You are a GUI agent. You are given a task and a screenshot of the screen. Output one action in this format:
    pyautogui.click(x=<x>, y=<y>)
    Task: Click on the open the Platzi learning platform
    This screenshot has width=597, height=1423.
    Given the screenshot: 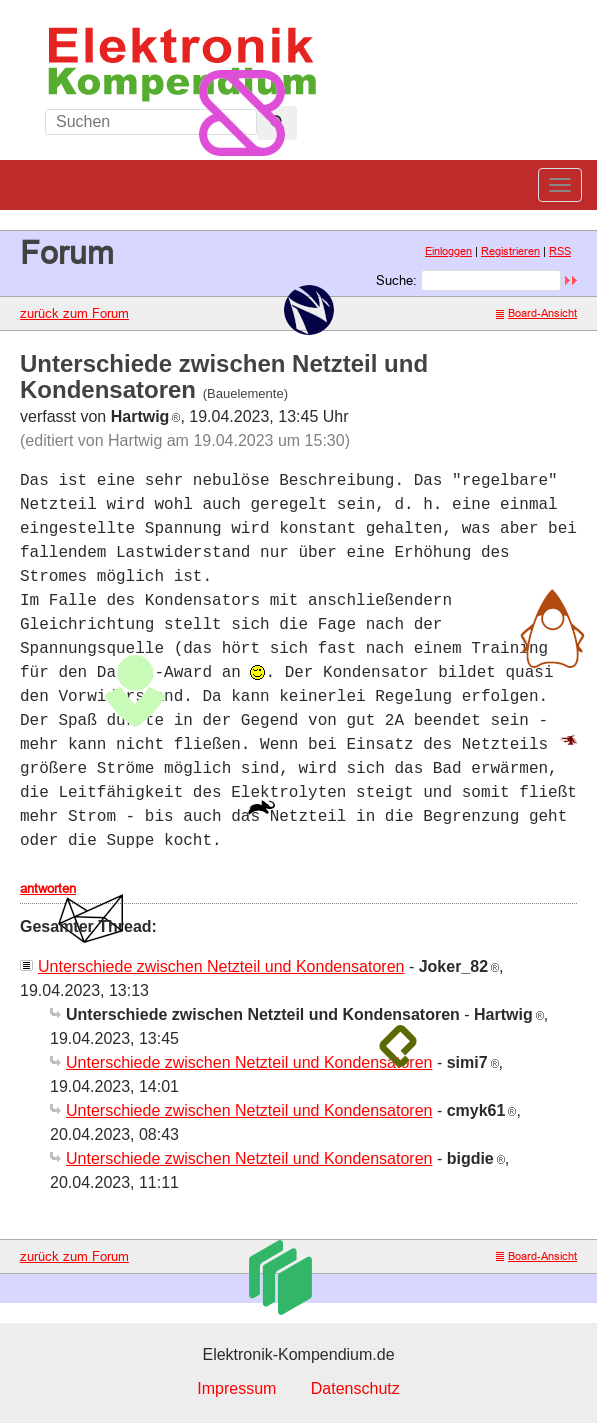 What is the action you would take?
    pyautogui.click(x=398, y=1046)
    